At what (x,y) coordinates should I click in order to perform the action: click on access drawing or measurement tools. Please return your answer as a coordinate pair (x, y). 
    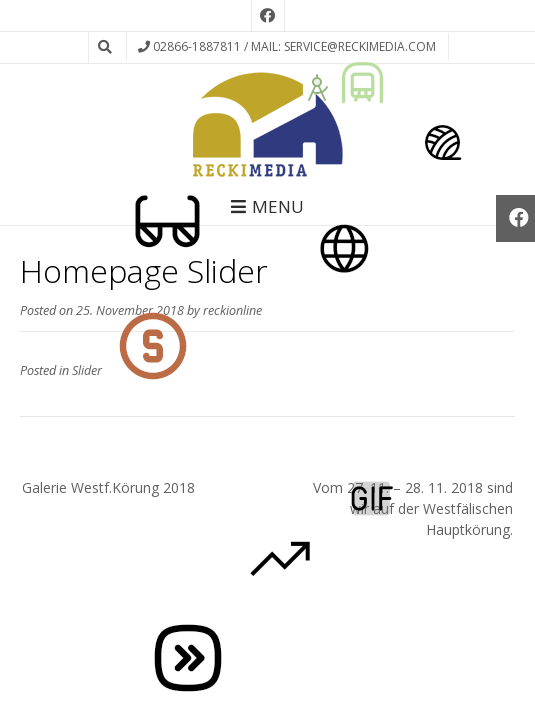
    Looking at the image, I should click on (317, 88).